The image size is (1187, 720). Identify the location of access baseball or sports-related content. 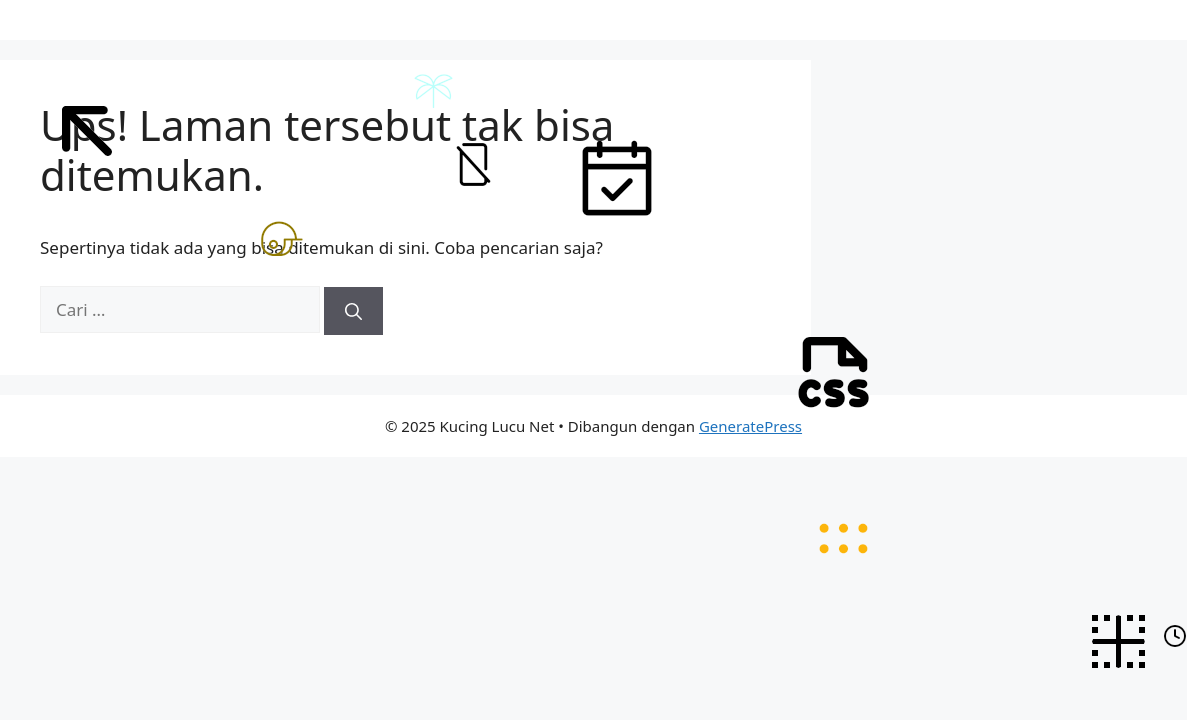
(280, 239).